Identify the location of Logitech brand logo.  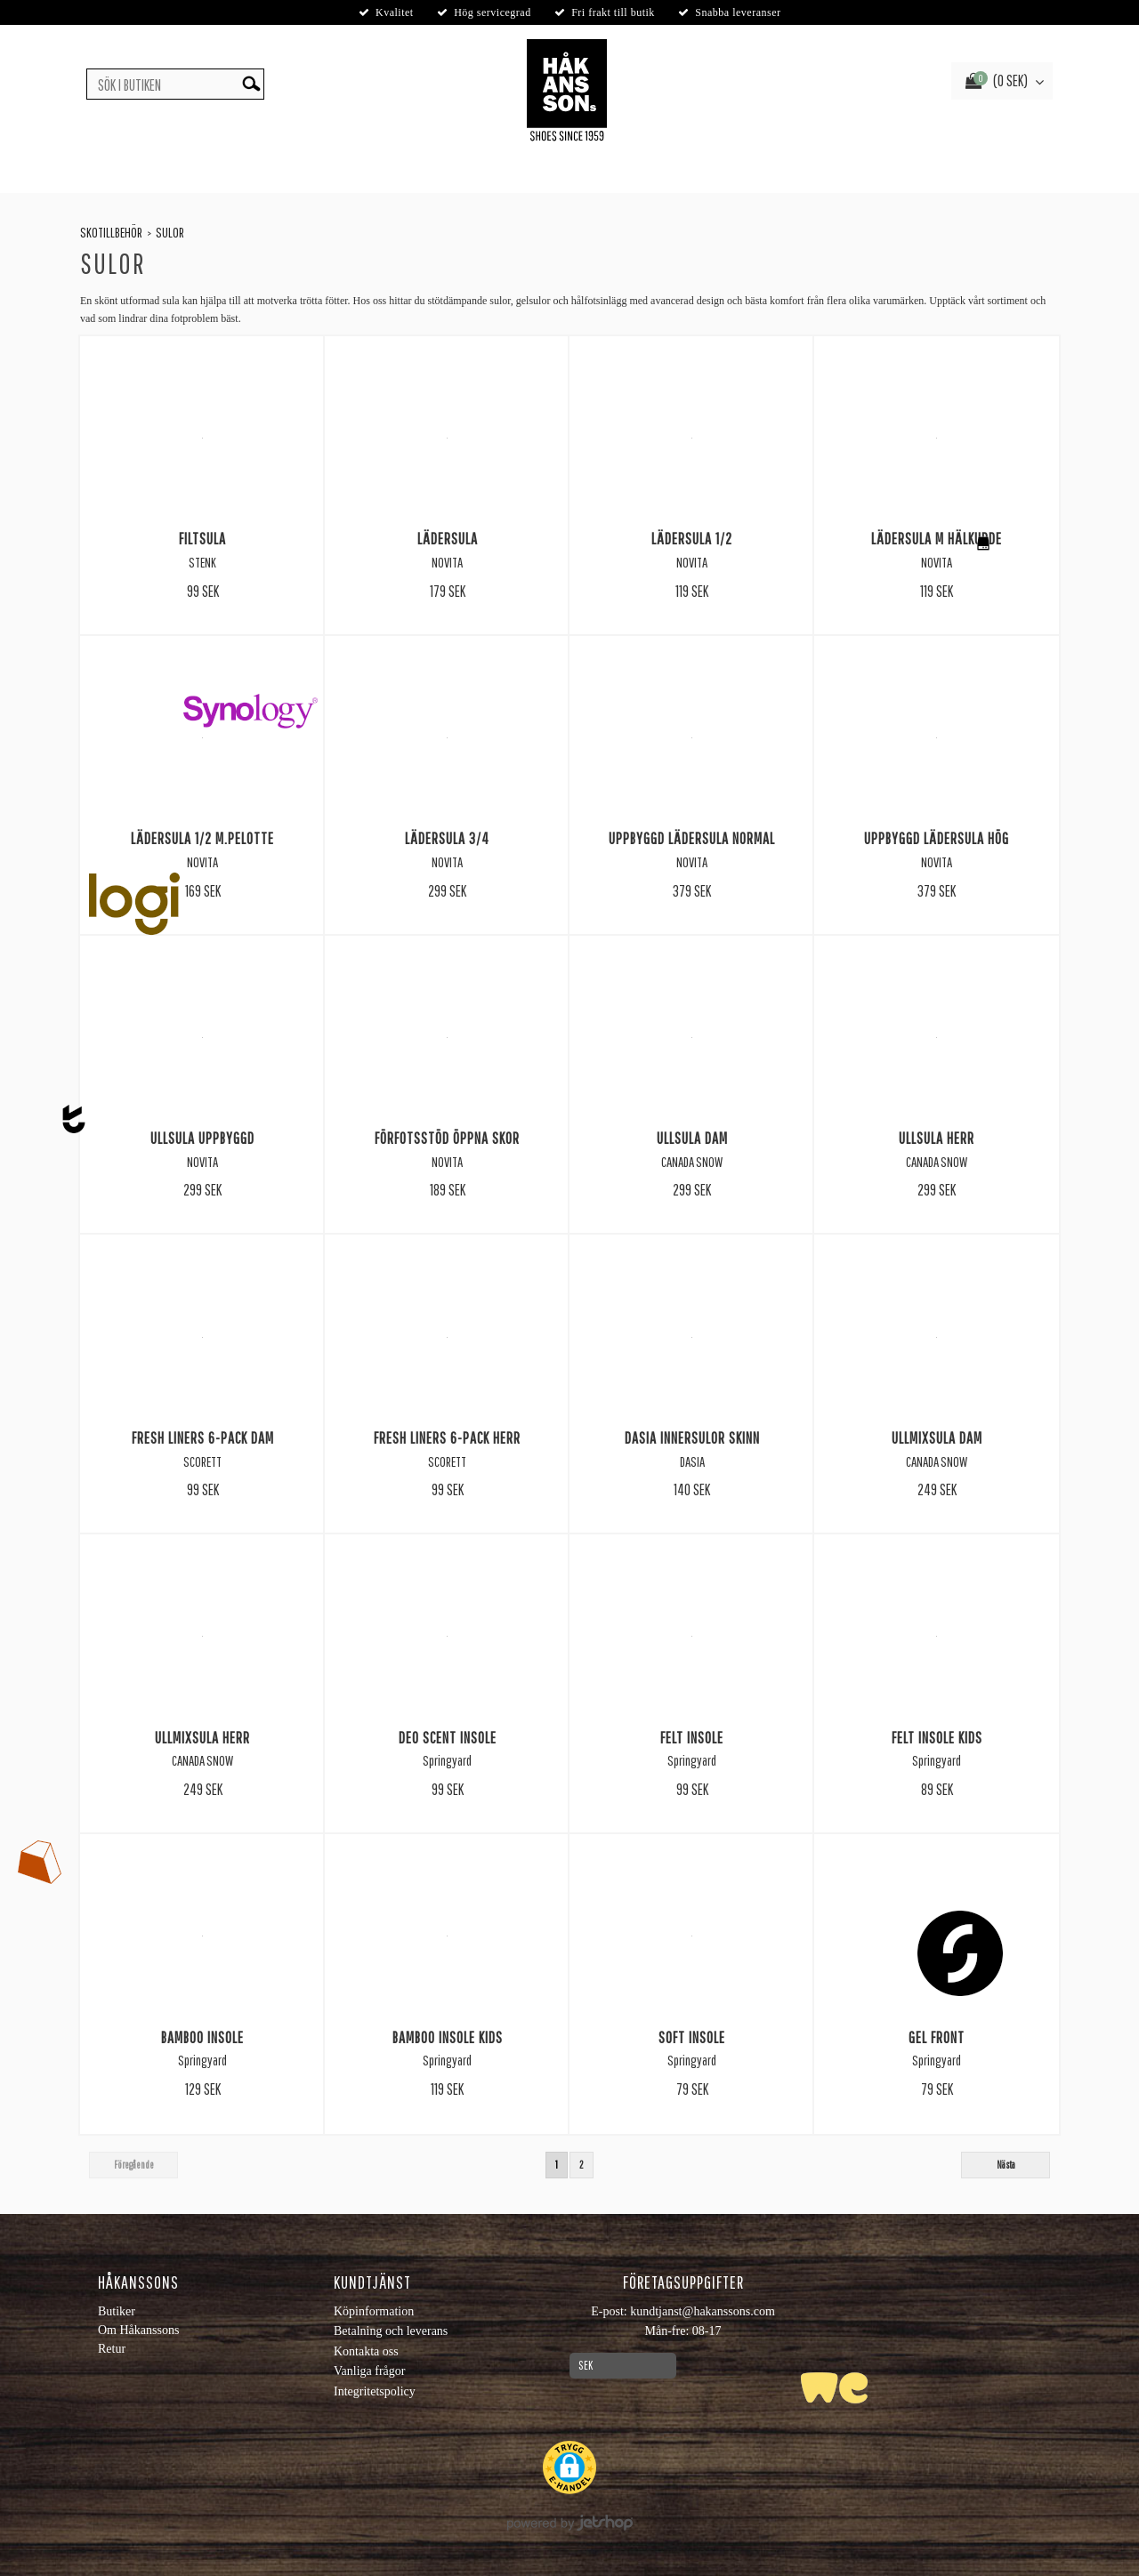
(134, 904).